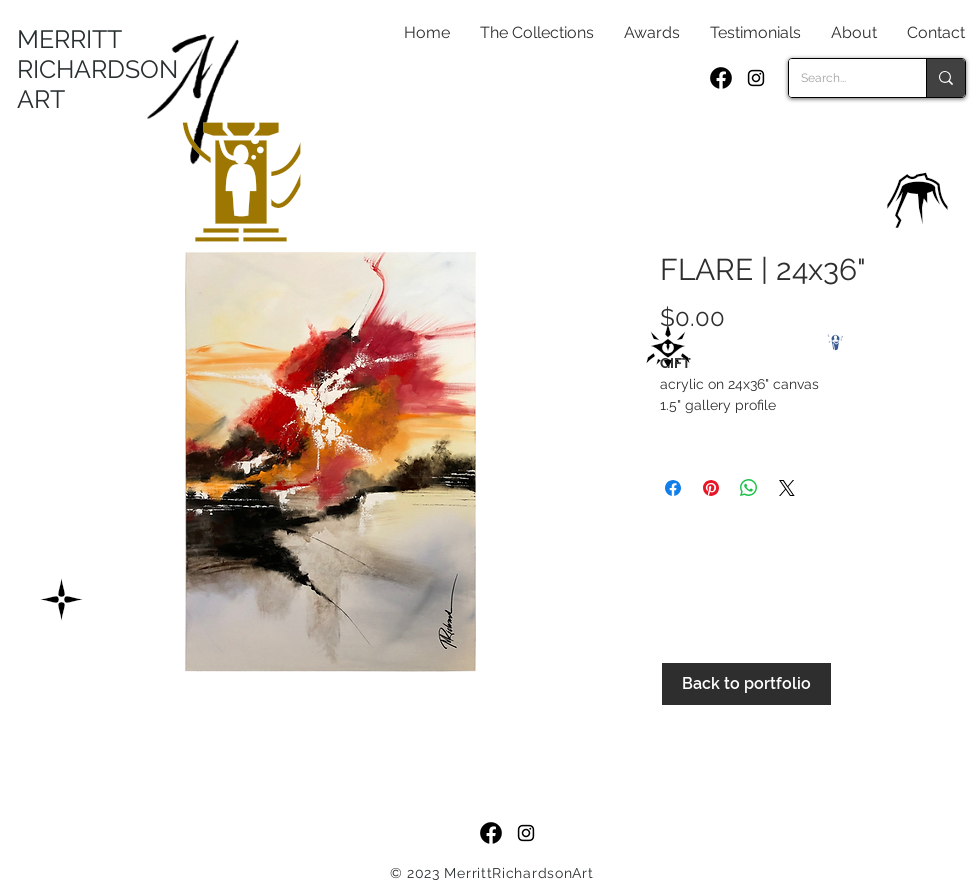 The height and width of the screenshot is (884, 980). Describe the element at coordinates (668, 346) in the screenshot. I see `select warlock or sorcerer character class` at that location.